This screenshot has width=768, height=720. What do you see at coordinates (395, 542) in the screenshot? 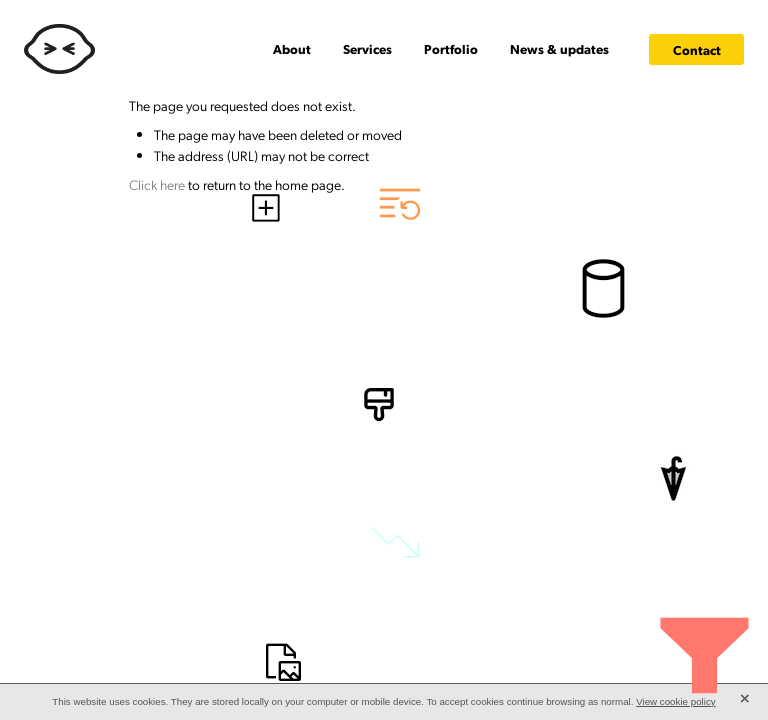
I see `indicates a downward trend or decline in data` at bounding box center [395, 542].